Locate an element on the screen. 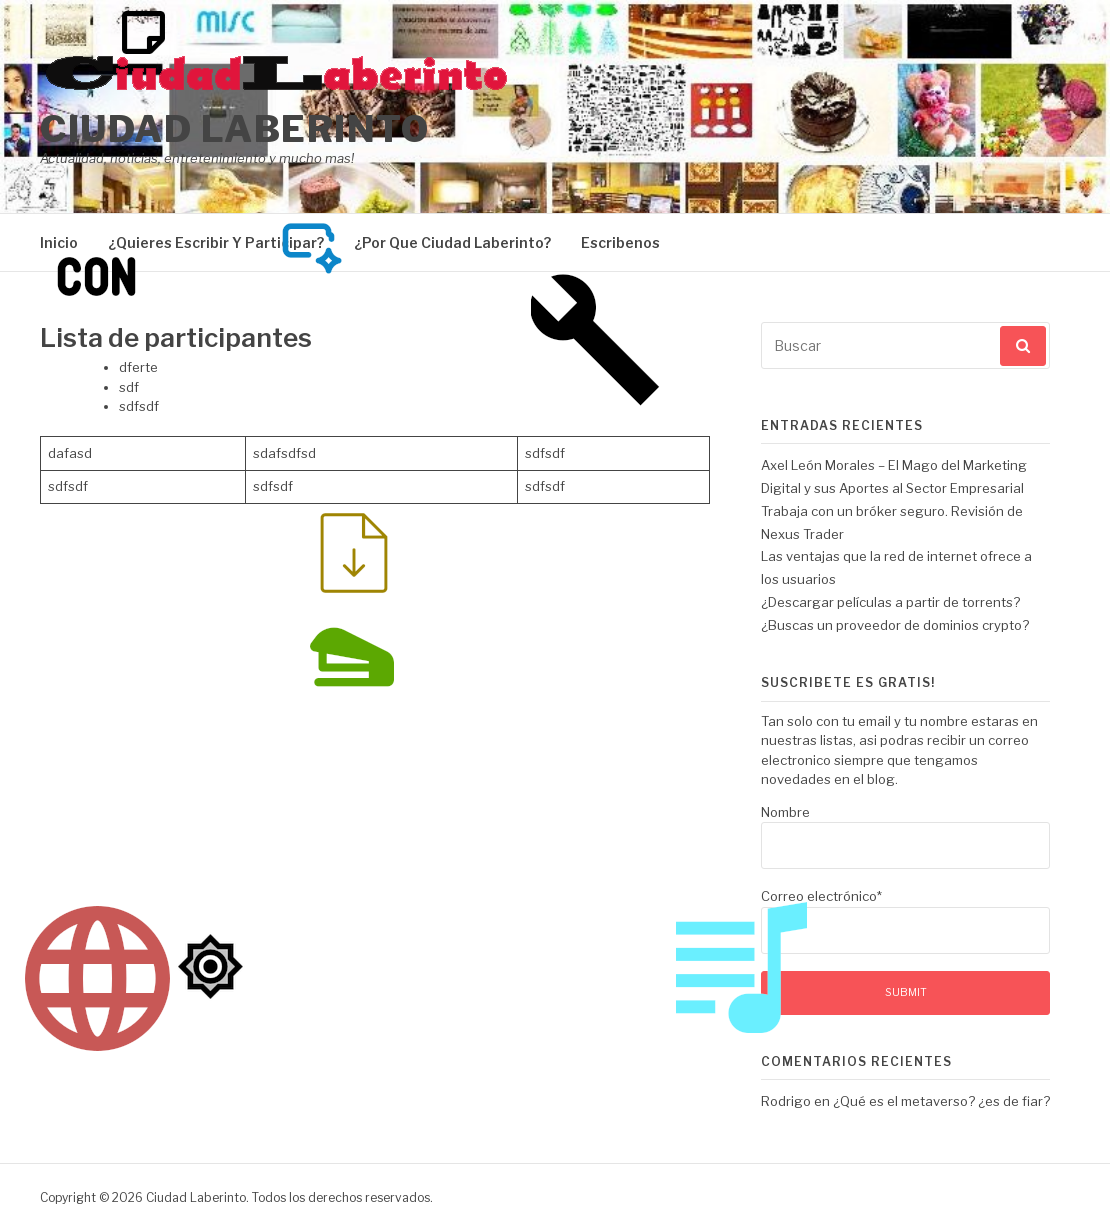 Image resolution: width=1110 pixels, height=1232 pixels. attach or bind documents together is located at coordinates (352, 657).